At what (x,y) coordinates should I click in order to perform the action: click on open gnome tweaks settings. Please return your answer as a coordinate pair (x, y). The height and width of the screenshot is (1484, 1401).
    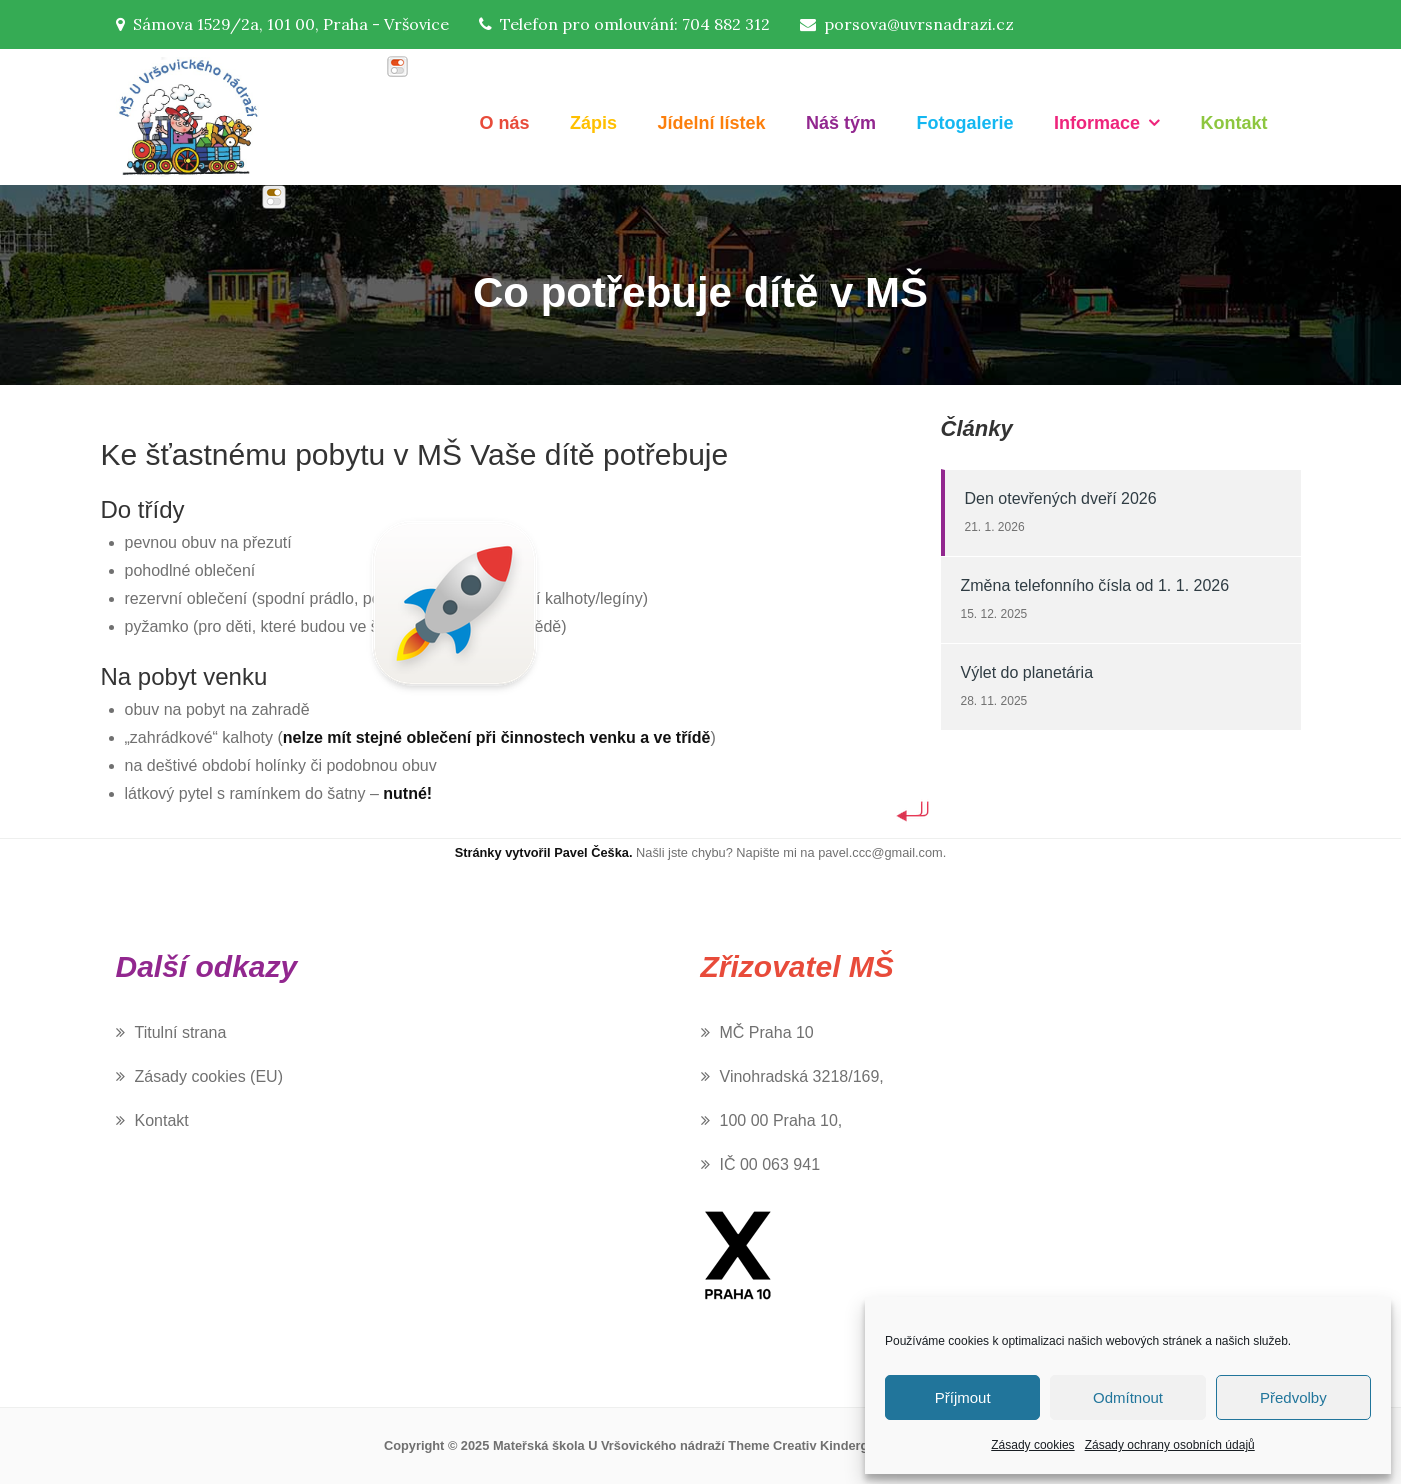
    Looking at the image, I should click on (397, 66).